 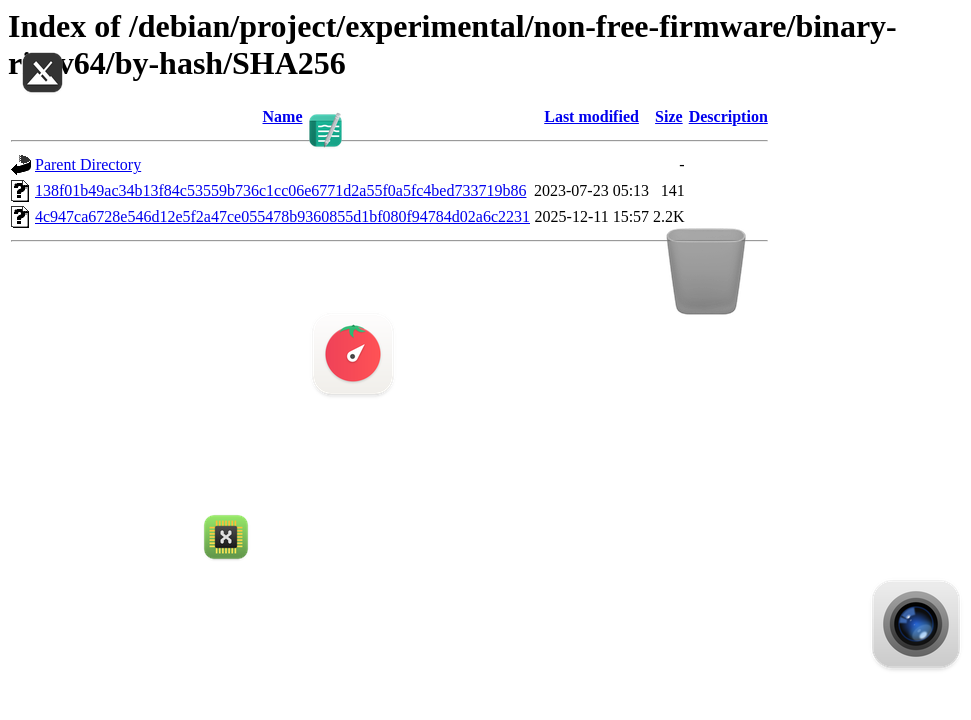 I want to click on open the trash to view deleted items, so click(x=706, y=270).